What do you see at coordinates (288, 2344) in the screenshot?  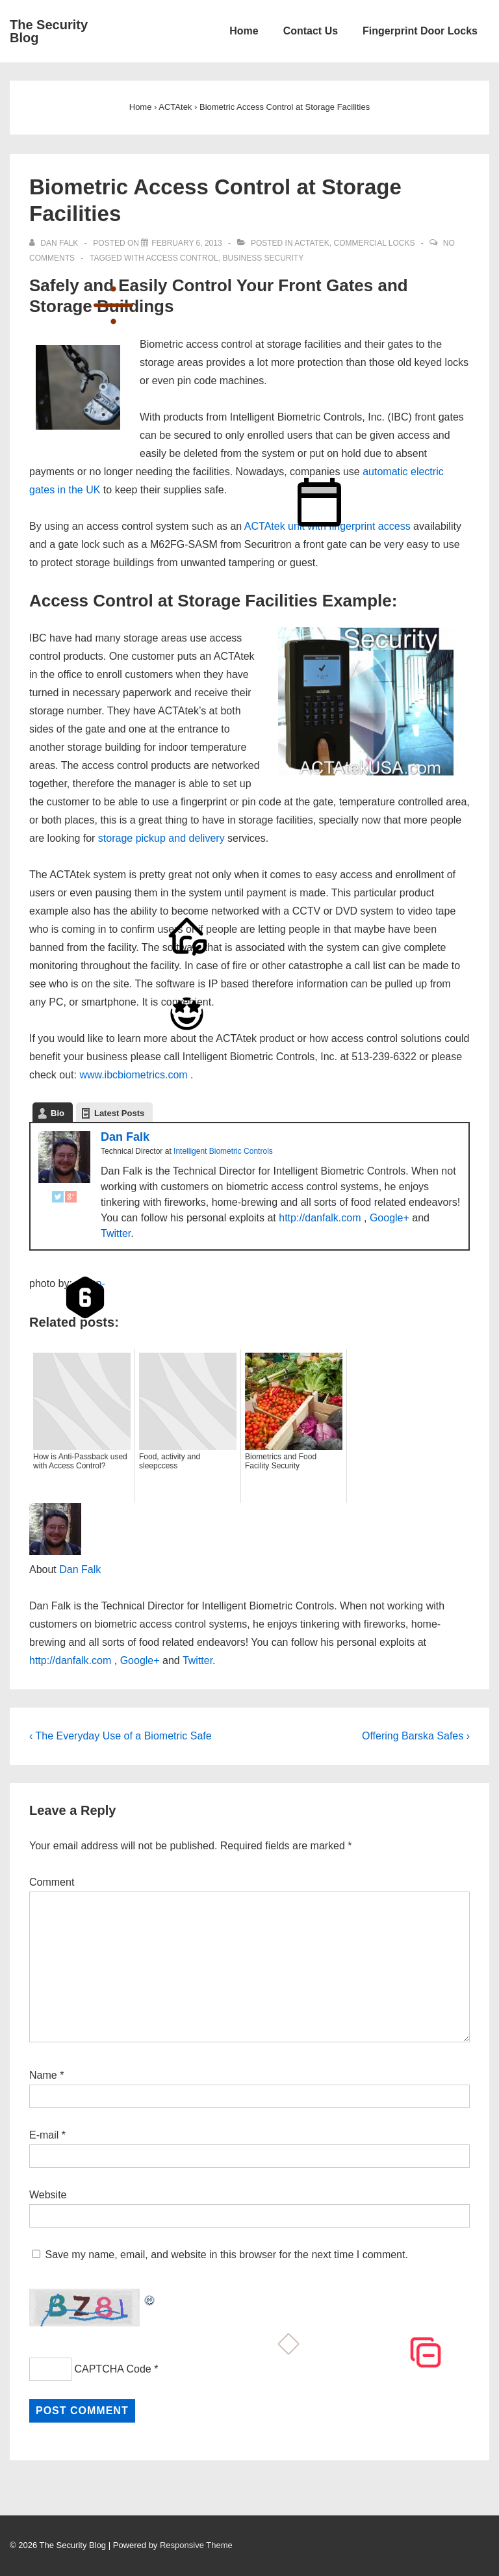 I see `indicates premium or valuable content` at bounding box center [288, 2344].